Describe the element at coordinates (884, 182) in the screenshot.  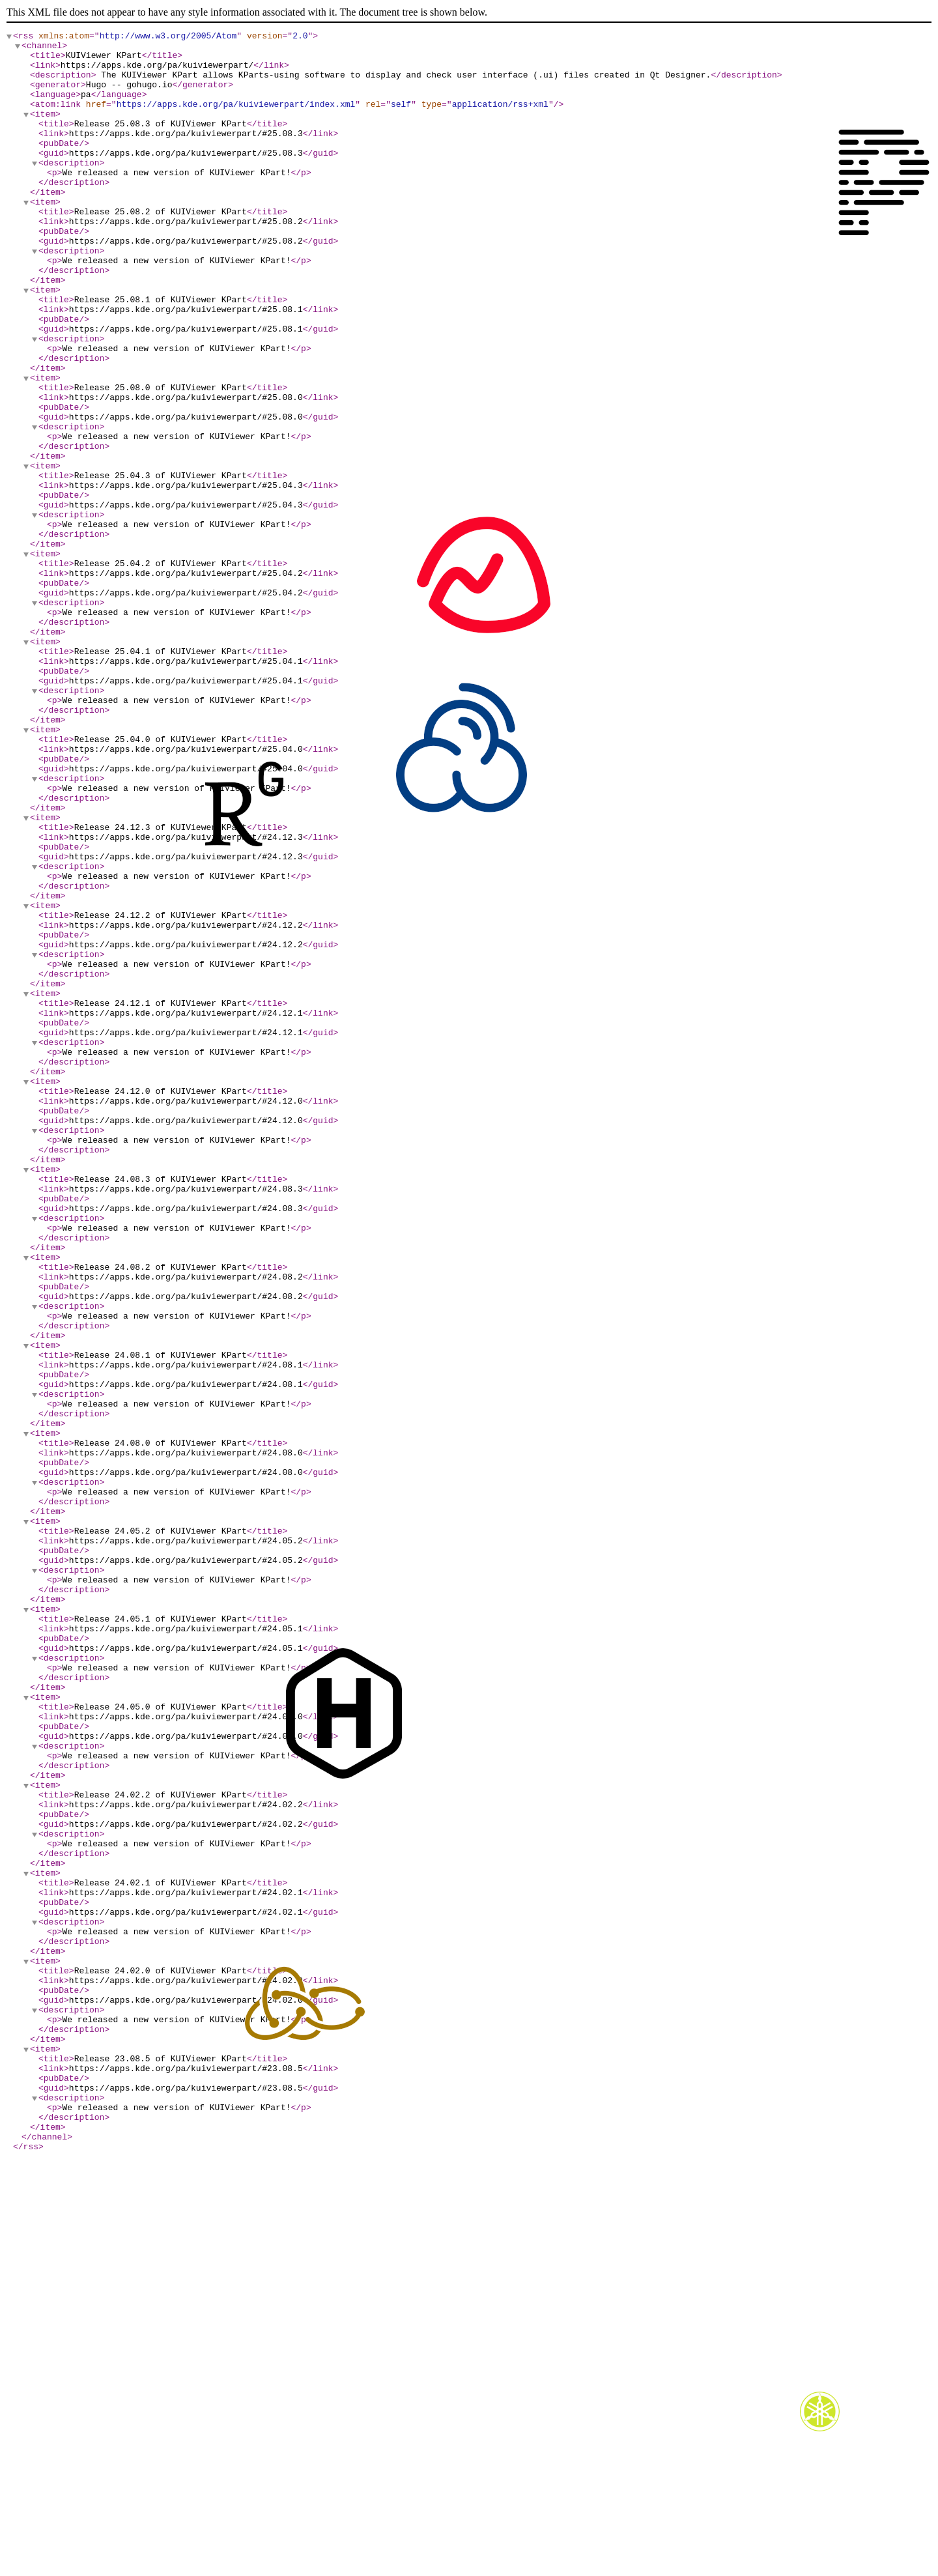
I see `prettier code formatter logo` at that location.